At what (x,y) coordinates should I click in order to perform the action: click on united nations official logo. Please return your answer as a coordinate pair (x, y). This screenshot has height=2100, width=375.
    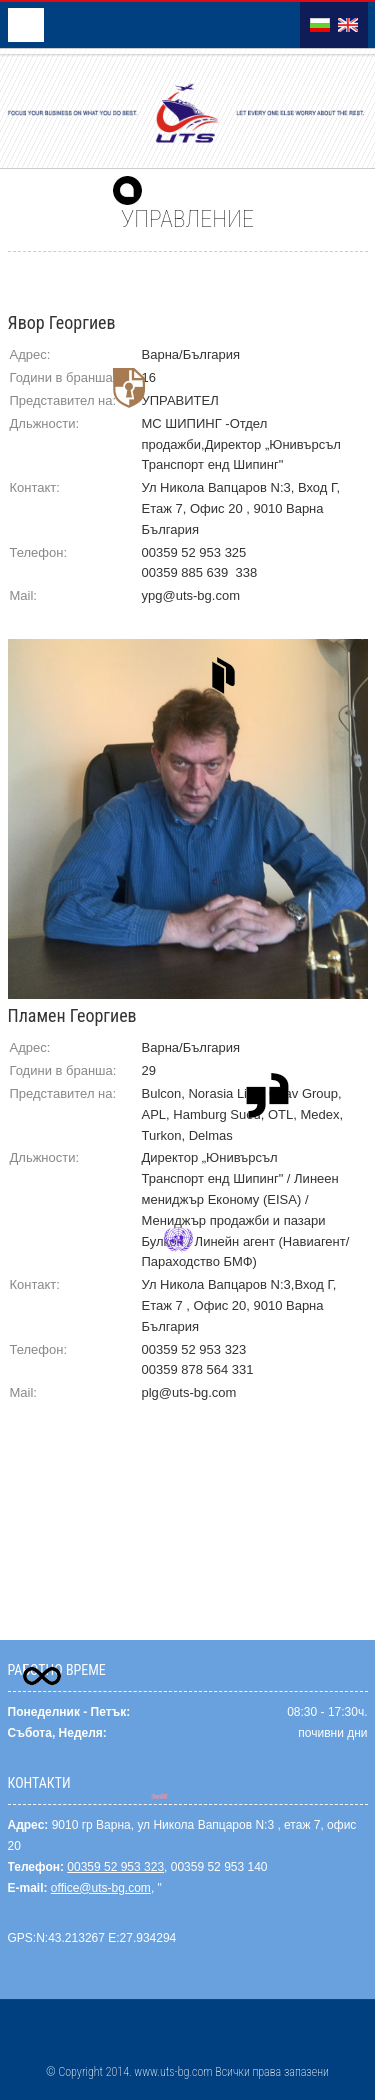
    Looking at the image, I should click on (178, 1239).